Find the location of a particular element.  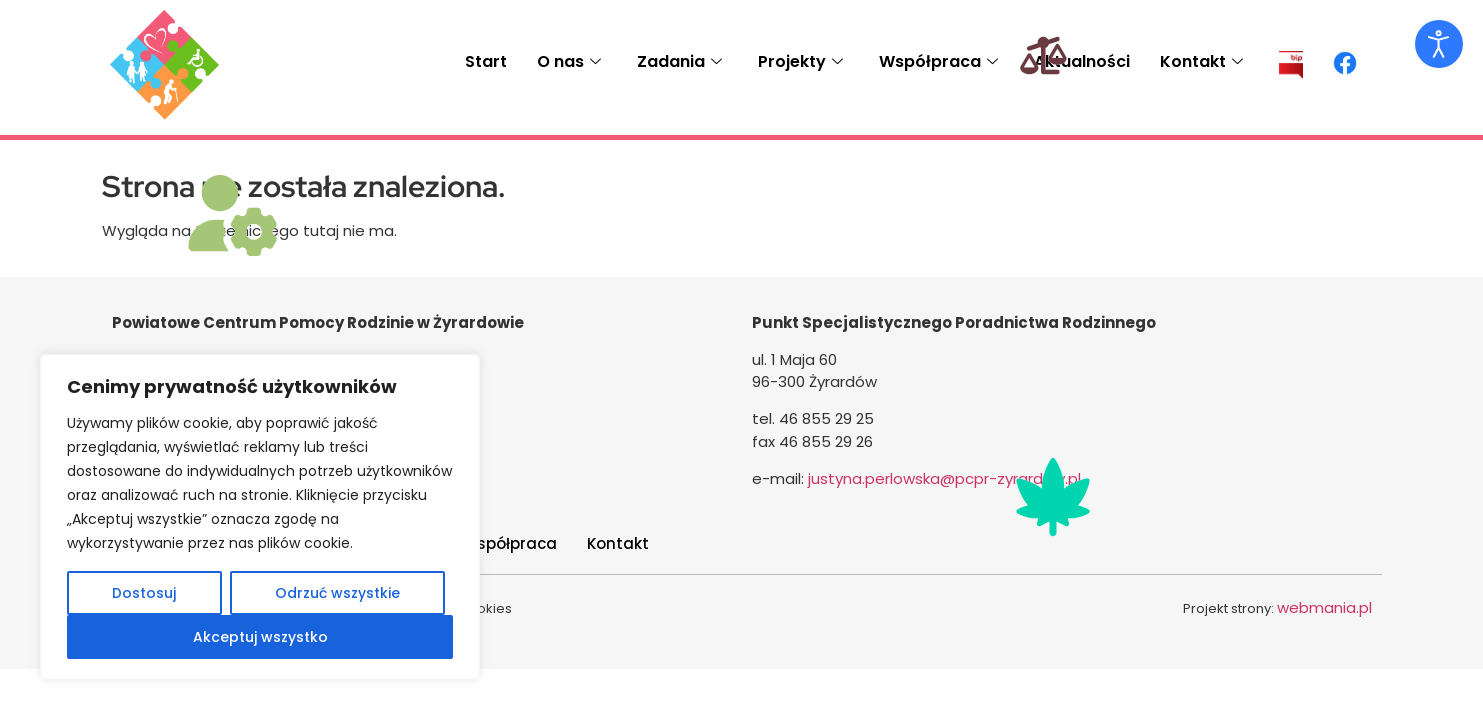

indicates an unbalanced comparison or unequal weight is located at coordinates (1043, 55).